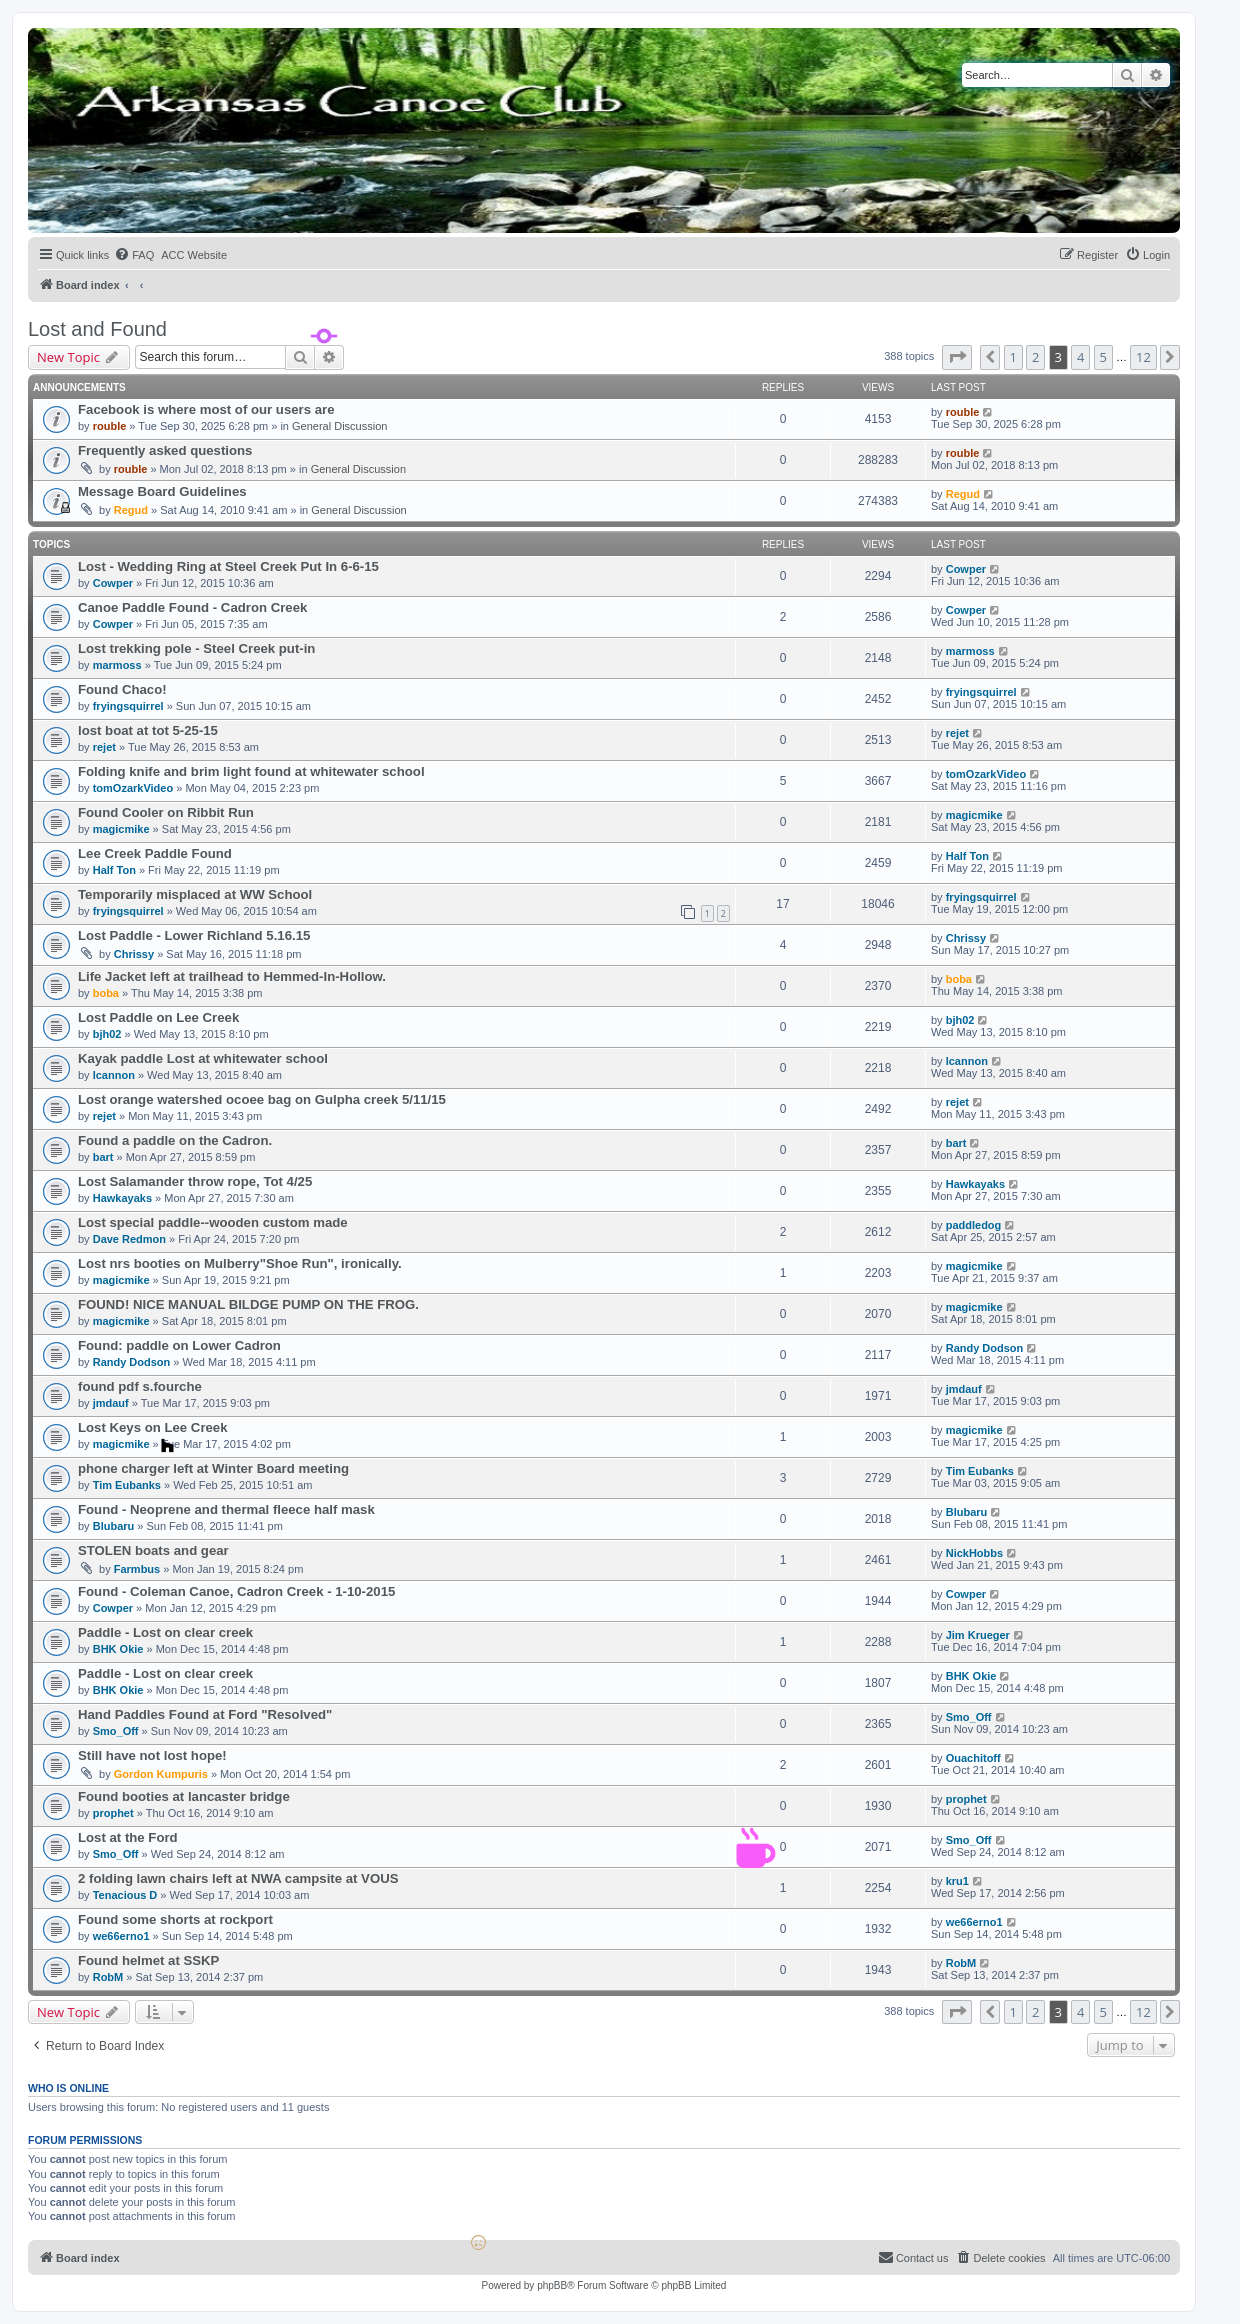 Image resolution: width=1240 pixels, height=2324 pixels. What do you see at coordinates (478, 2242) in the screenshot?
I see `indicates an error or something went wrong` at bounding box center [478, 2242].